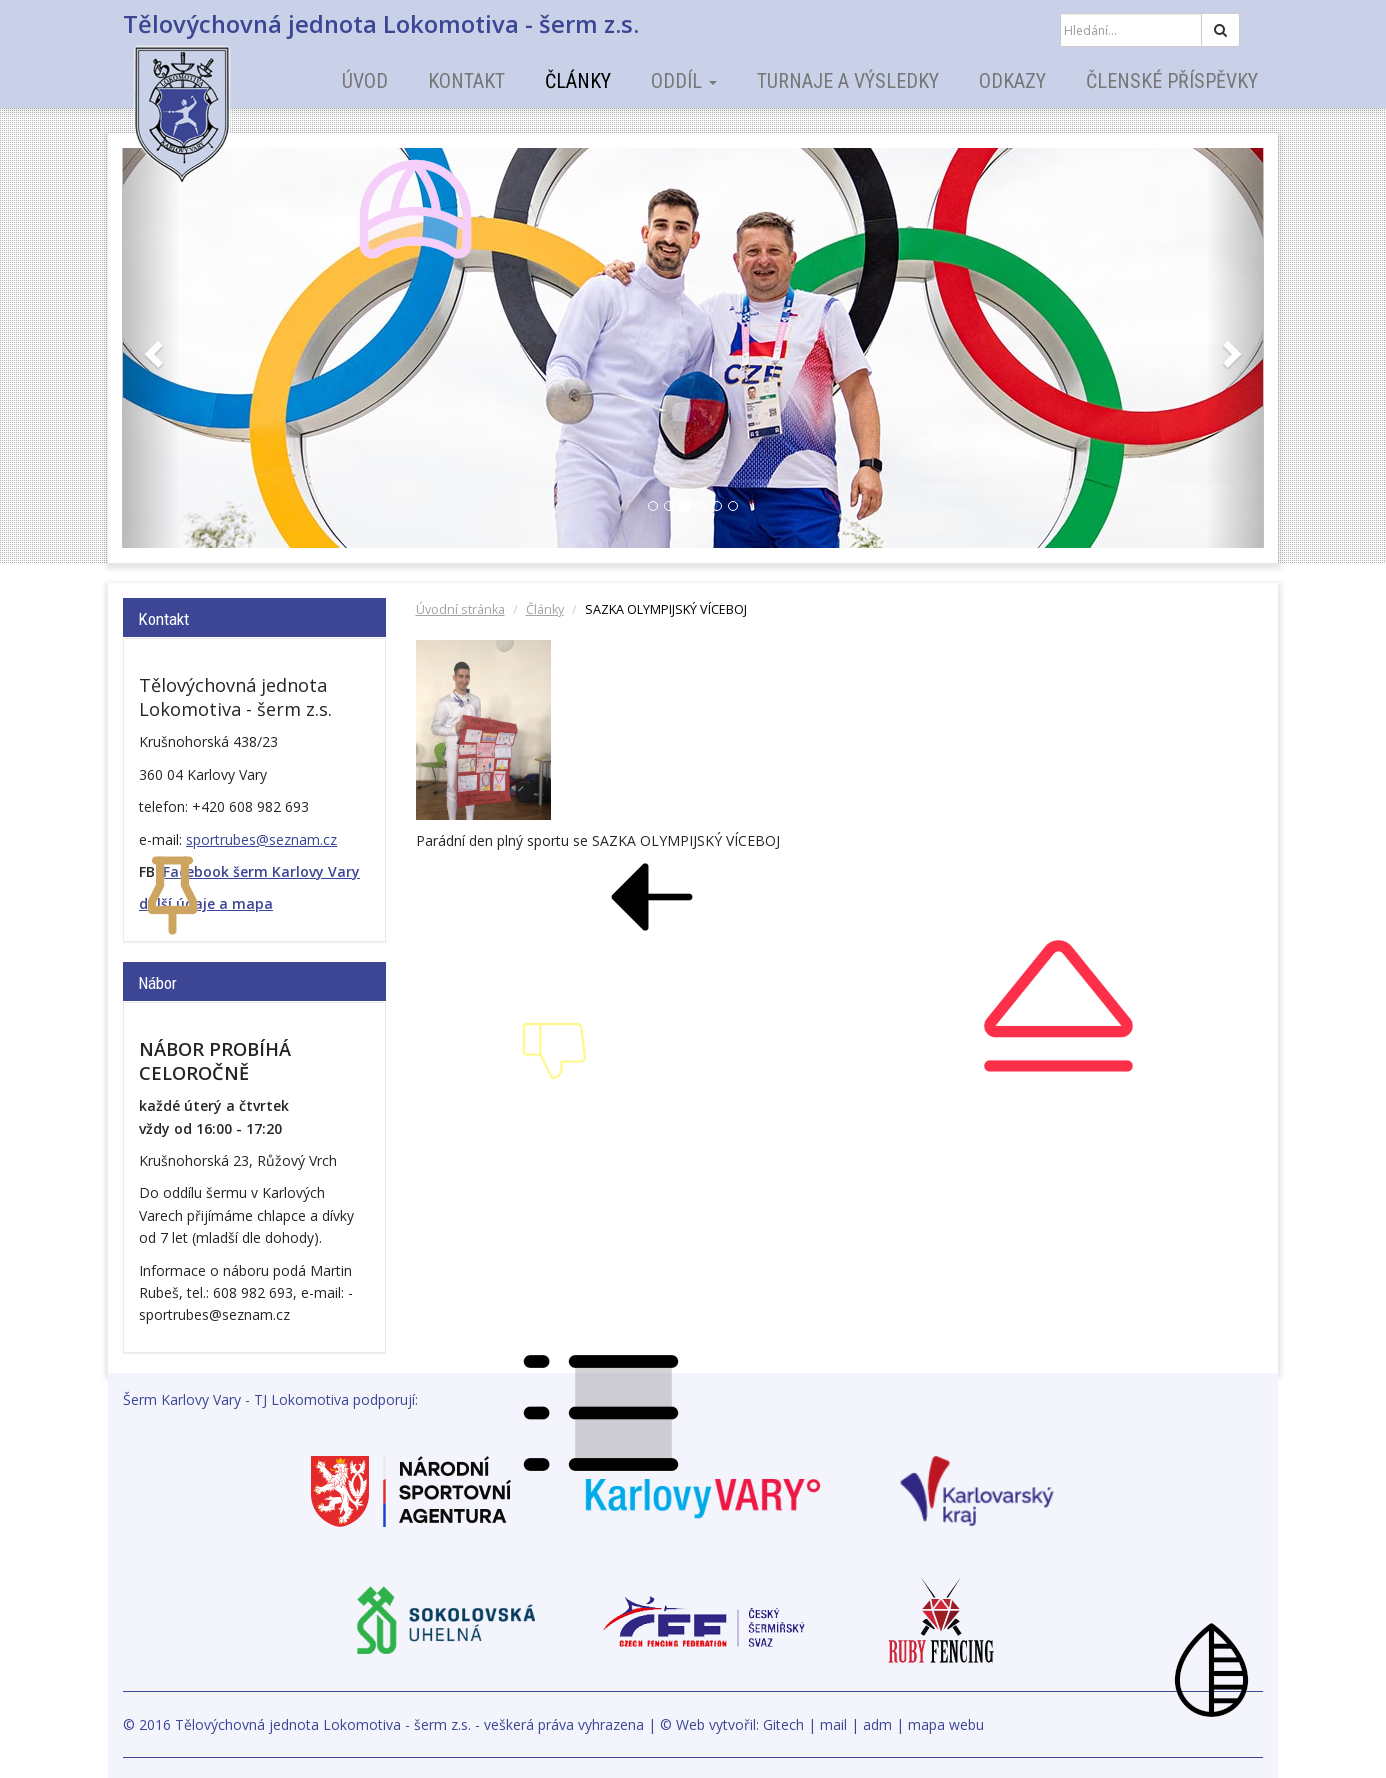 The image size is (1386, 1778). Describe the element at coordinates (601, 1413) in the screenshot. I see `view items in a list format` at that location.